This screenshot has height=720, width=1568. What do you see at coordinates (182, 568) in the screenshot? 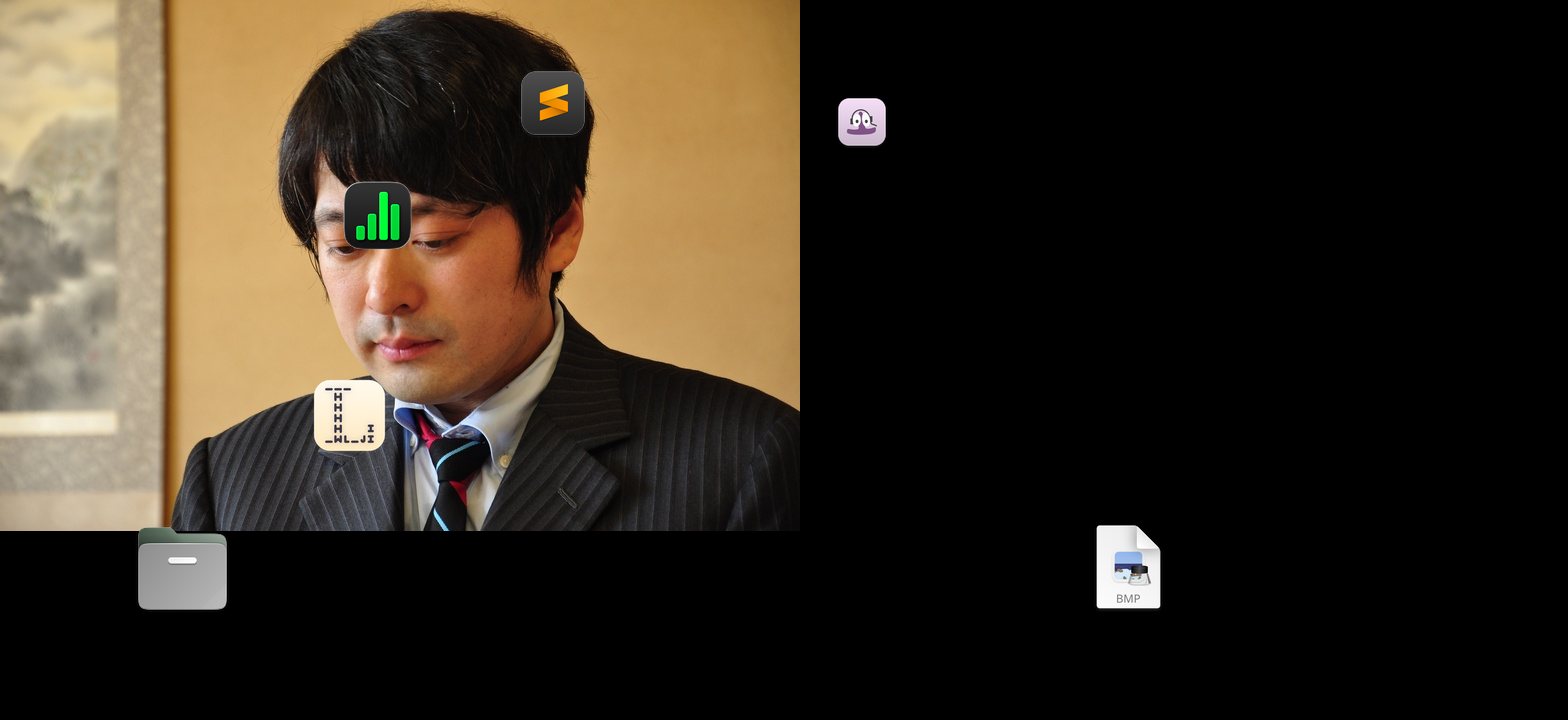
I see `open the files application` at bounding box center [182, 568].